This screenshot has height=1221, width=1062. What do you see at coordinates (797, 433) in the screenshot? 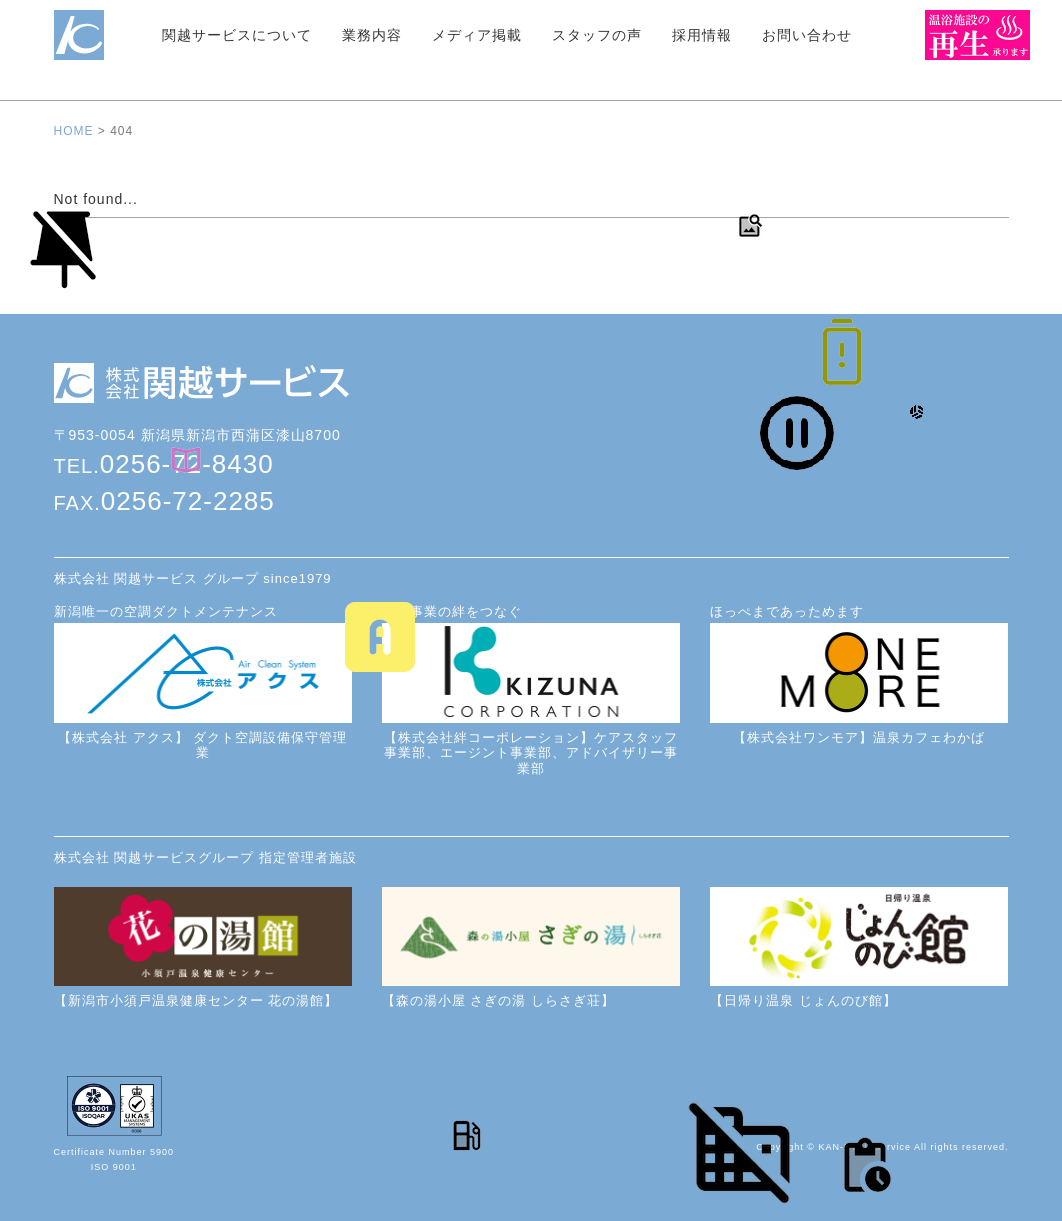
I see `pause media playback` at bounding box center [797, 433].